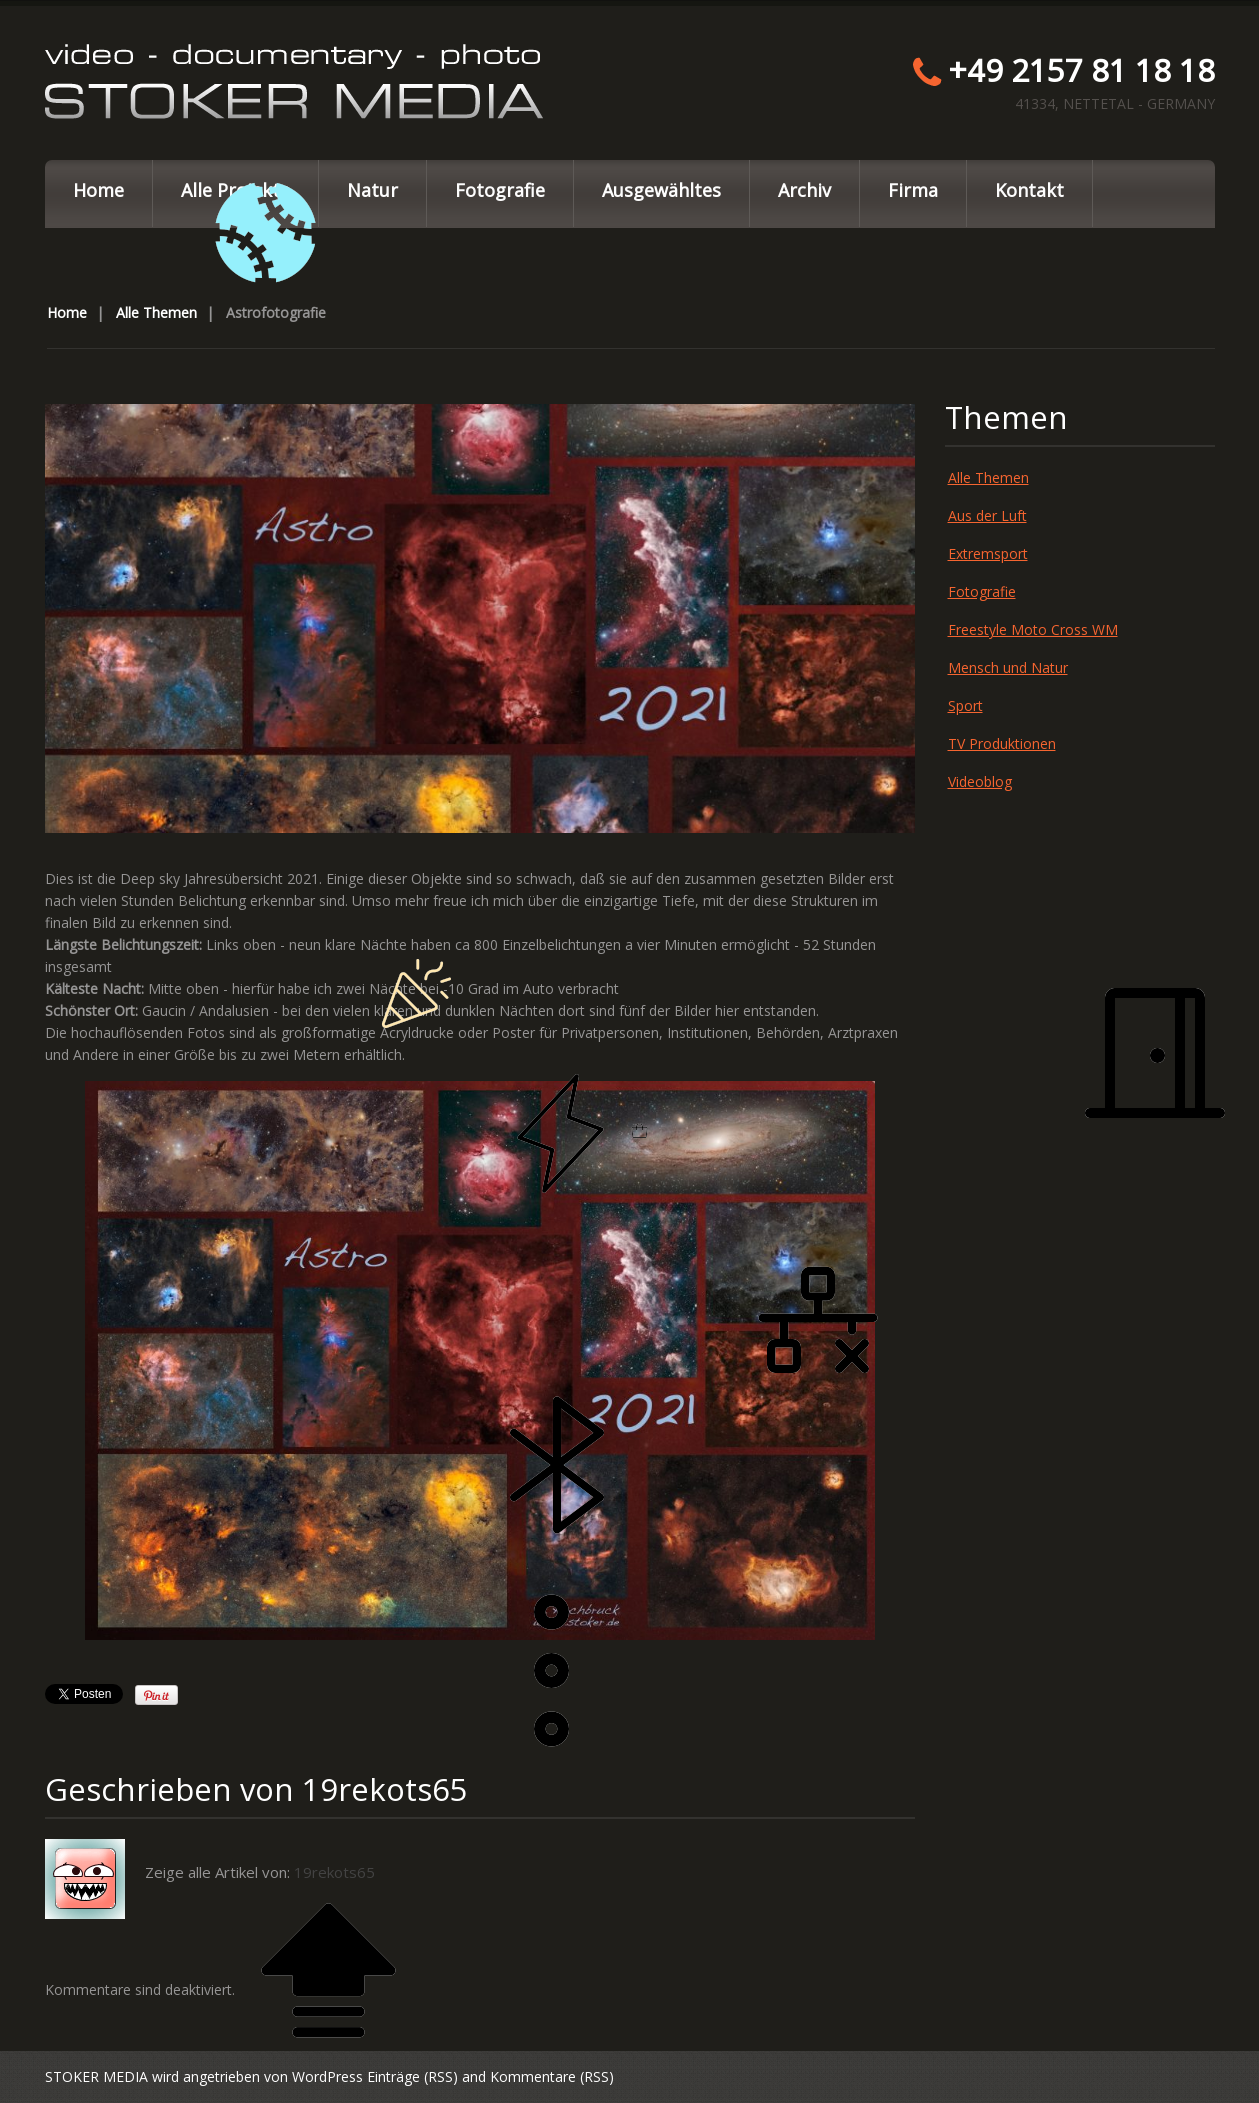 The height and width of the screenshot is (2103, 1259). Describe the element at coordinates (639, 1131) in the screenshot. I see `view your shopping bag` at that location.